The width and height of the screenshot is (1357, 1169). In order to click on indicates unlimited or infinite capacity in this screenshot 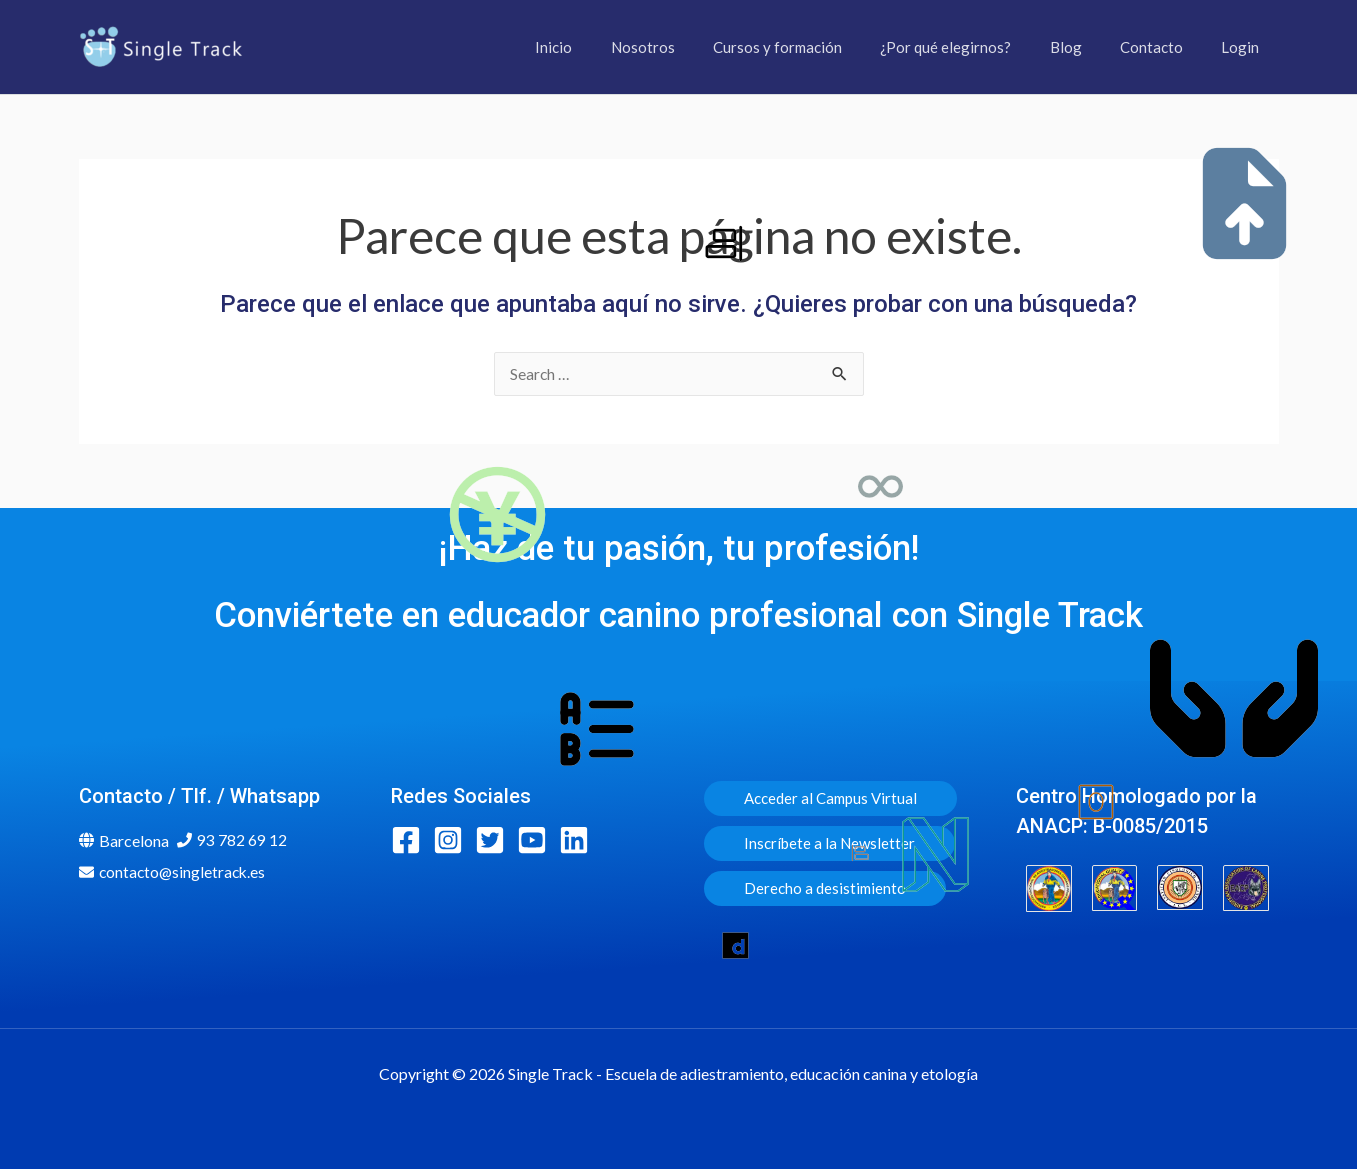, I will do `click(880, 486)`.